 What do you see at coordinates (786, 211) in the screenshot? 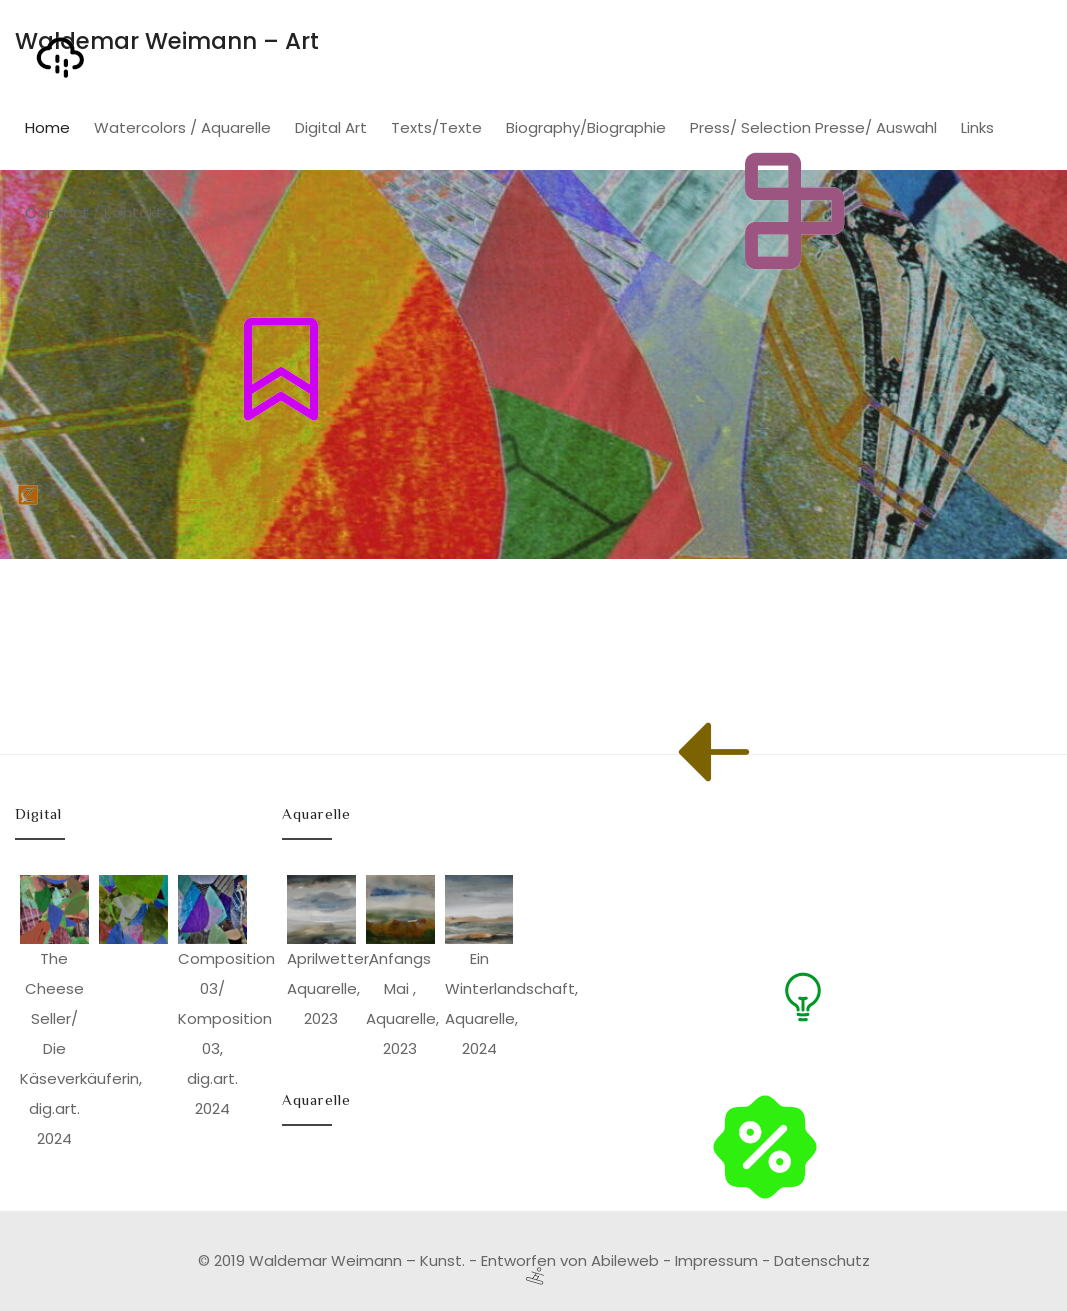
I see `open replit` at bounding box center [786, 211].